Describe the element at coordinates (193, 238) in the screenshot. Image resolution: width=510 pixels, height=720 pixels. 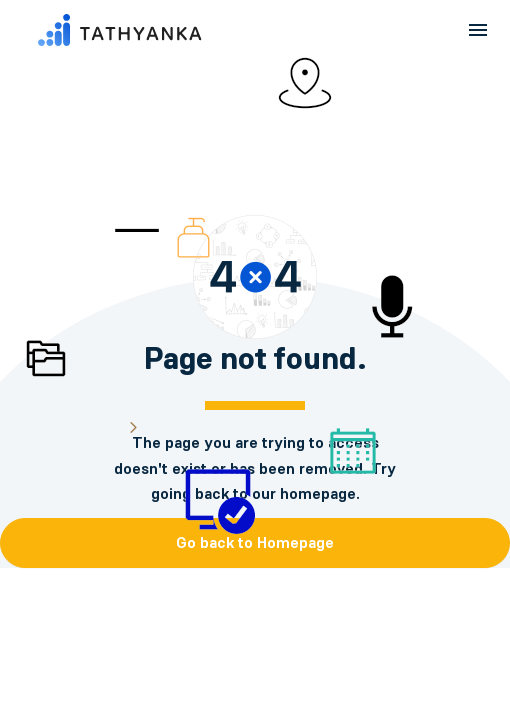
I see `access hand washing or hygiene instructions` at that location.